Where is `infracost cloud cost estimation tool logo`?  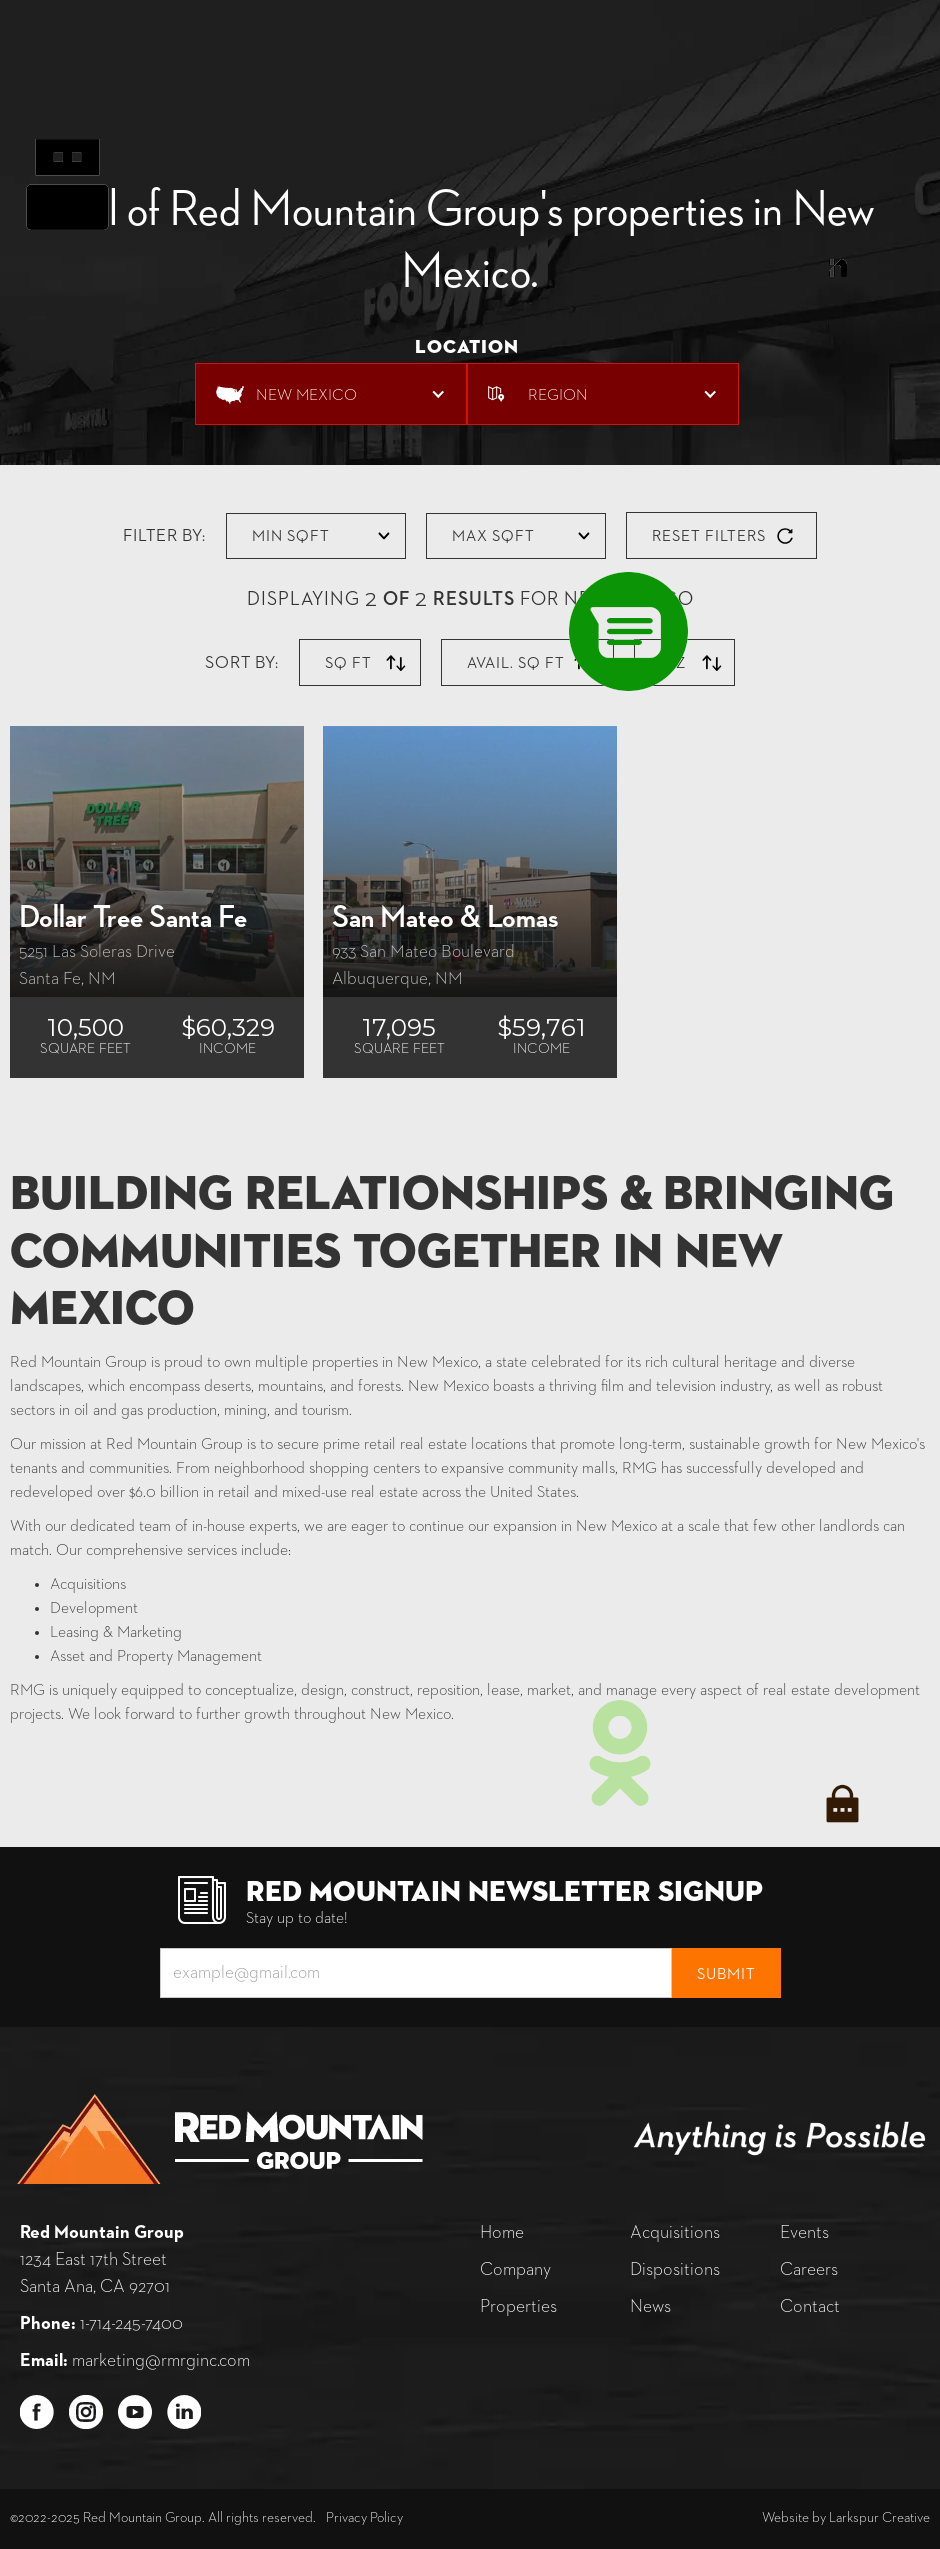 infracost cloud cost estimation tool logo is located at coordinates (838, 268).